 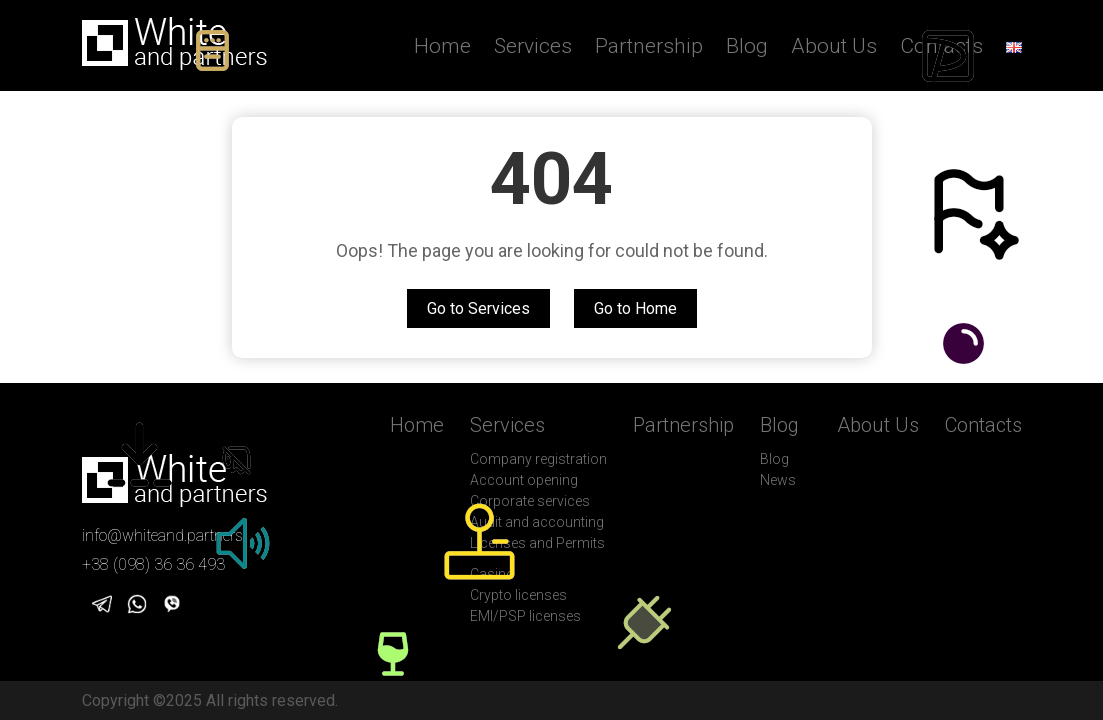 What do you see at coordinates (643, 623) in the screenshot?
I see `connect to a power source` at bounding box center [643, 623].